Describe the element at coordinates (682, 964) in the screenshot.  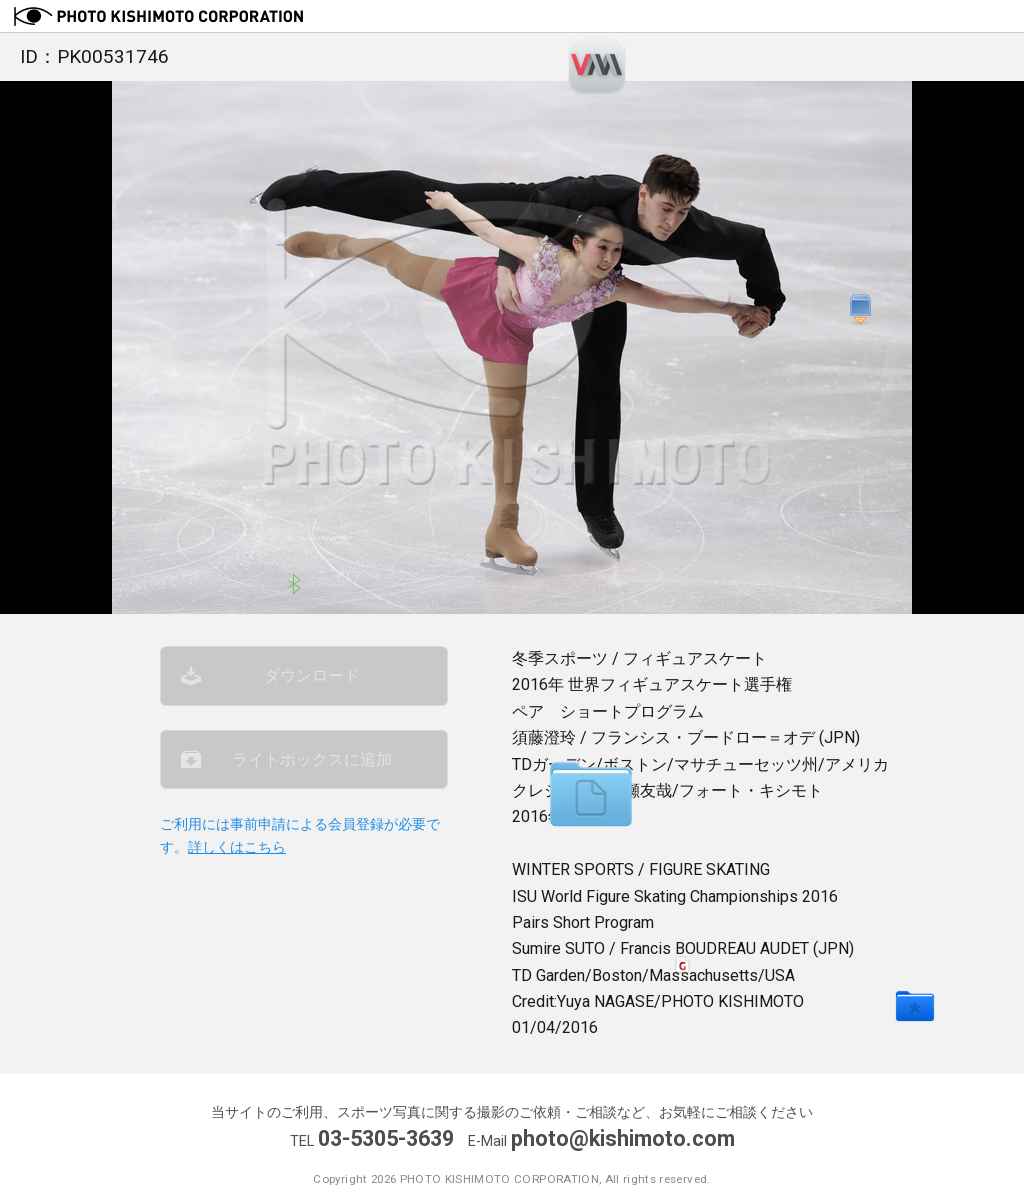
I see `a G-code file used for CNC or 3D printing instructions` at that location.